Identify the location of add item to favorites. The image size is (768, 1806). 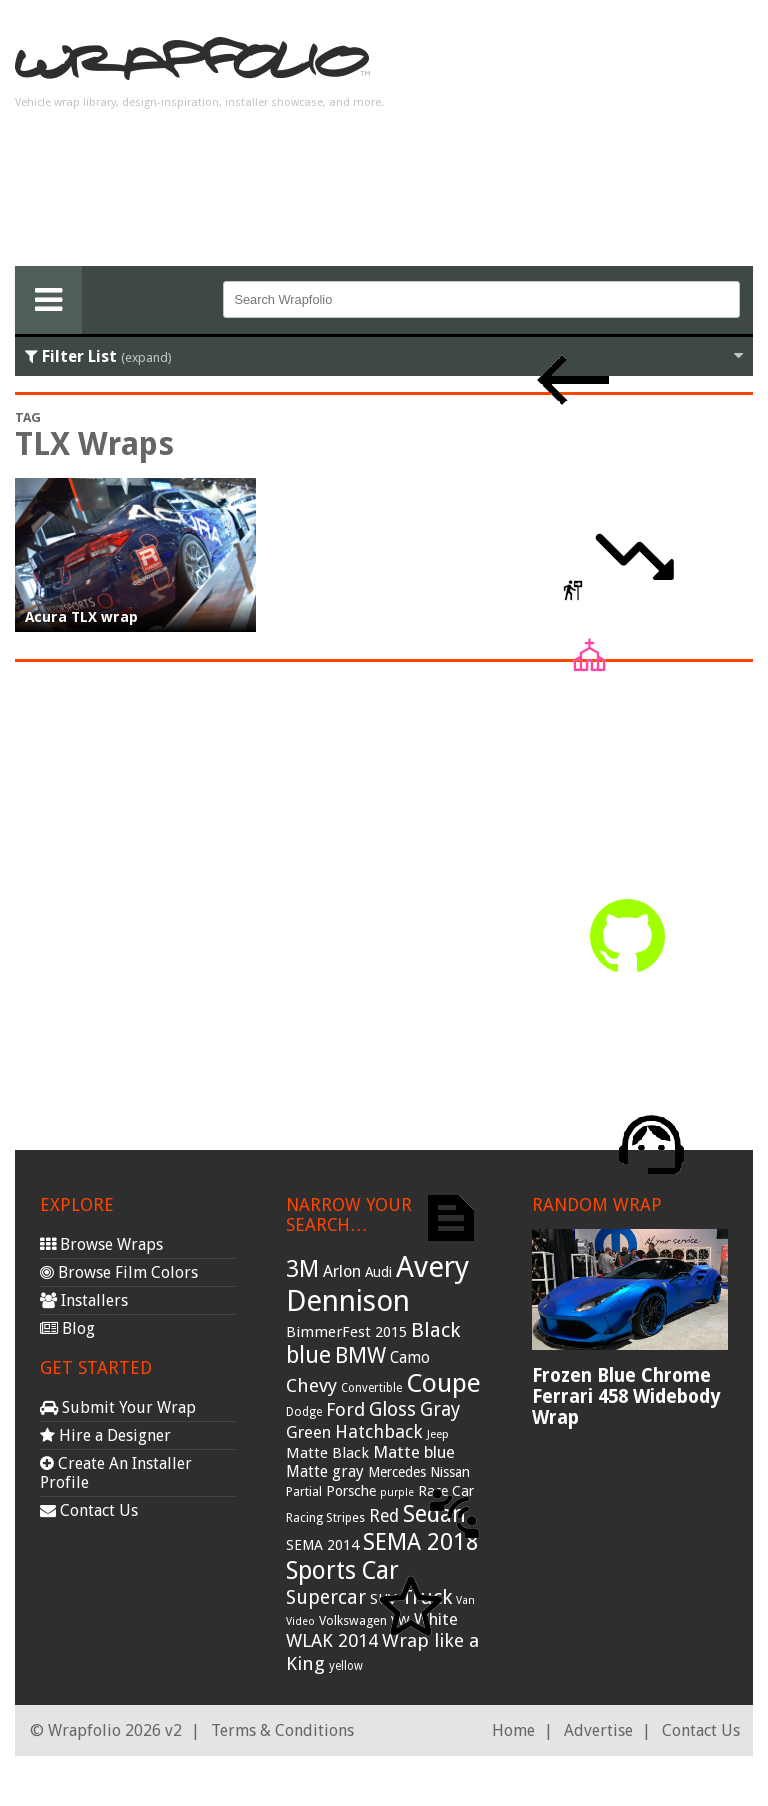
(411, 1607).